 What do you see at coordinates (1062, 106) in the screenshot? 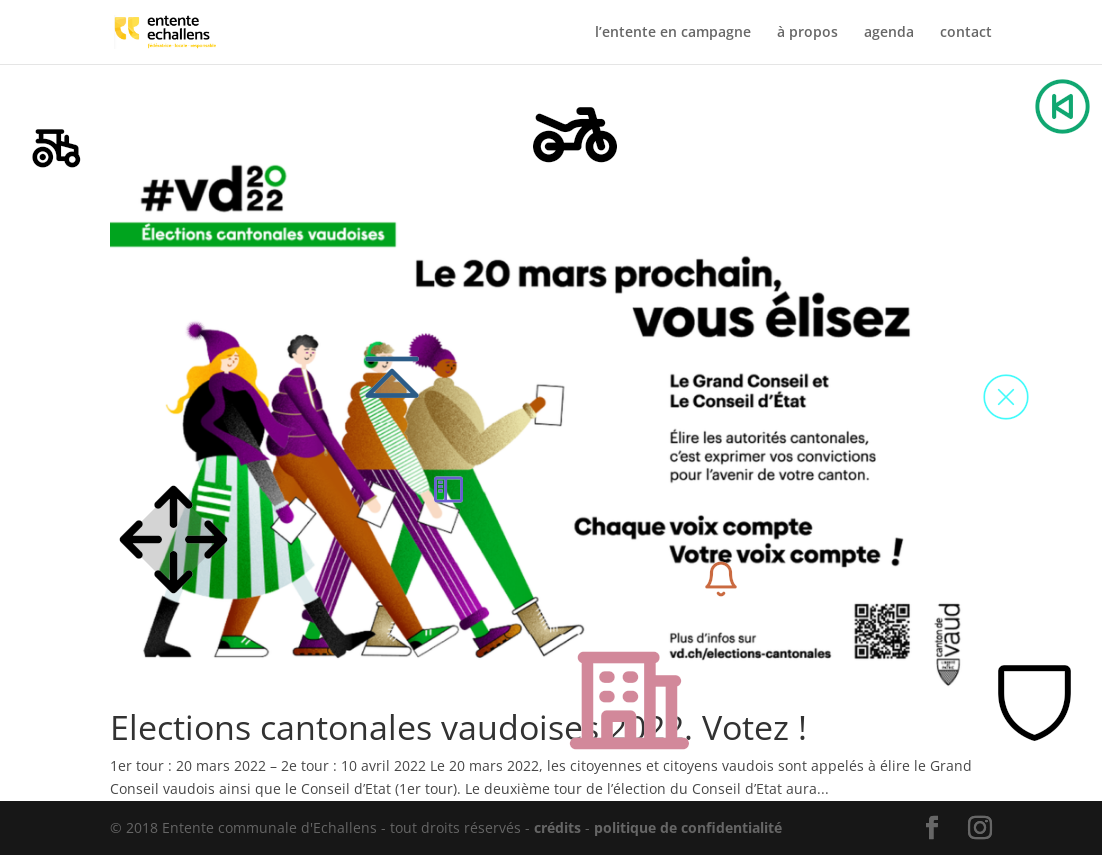
I see `skip to previous track` at bounding box center [1062, 106].